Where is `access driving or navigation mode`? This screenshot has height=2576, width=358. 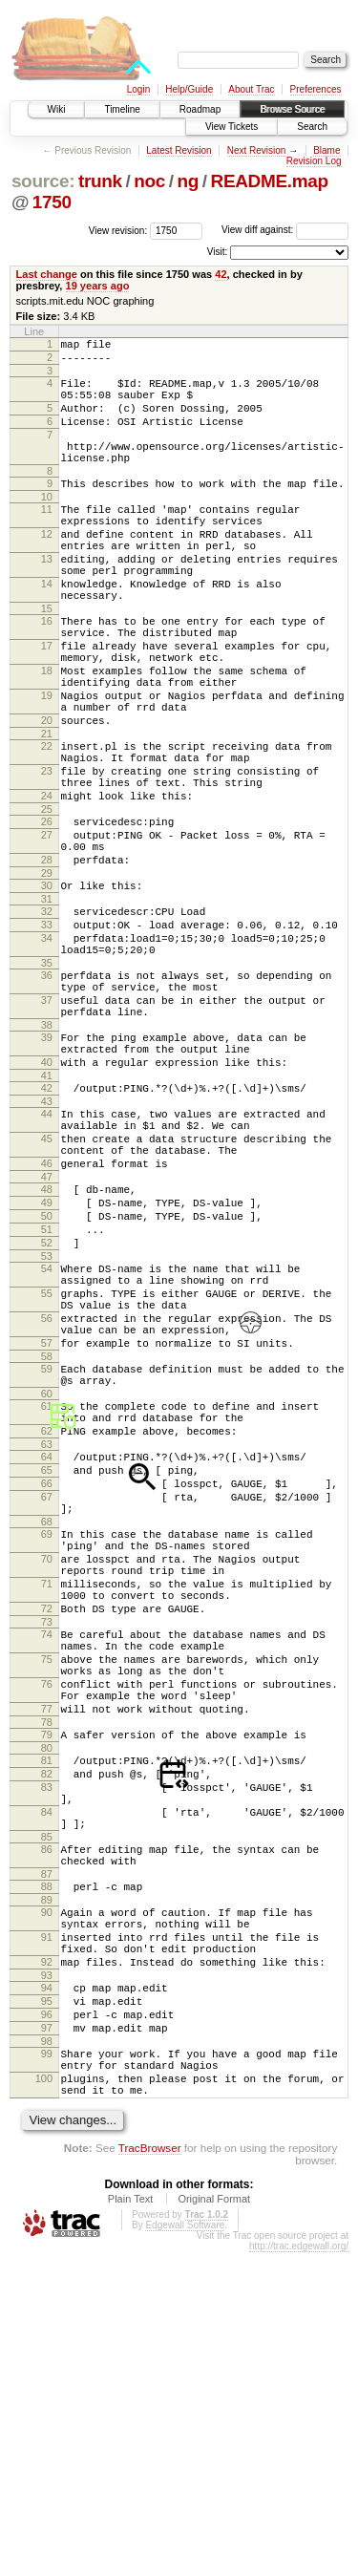 access driving or navigation mode is located at coordinates (250, 1322).